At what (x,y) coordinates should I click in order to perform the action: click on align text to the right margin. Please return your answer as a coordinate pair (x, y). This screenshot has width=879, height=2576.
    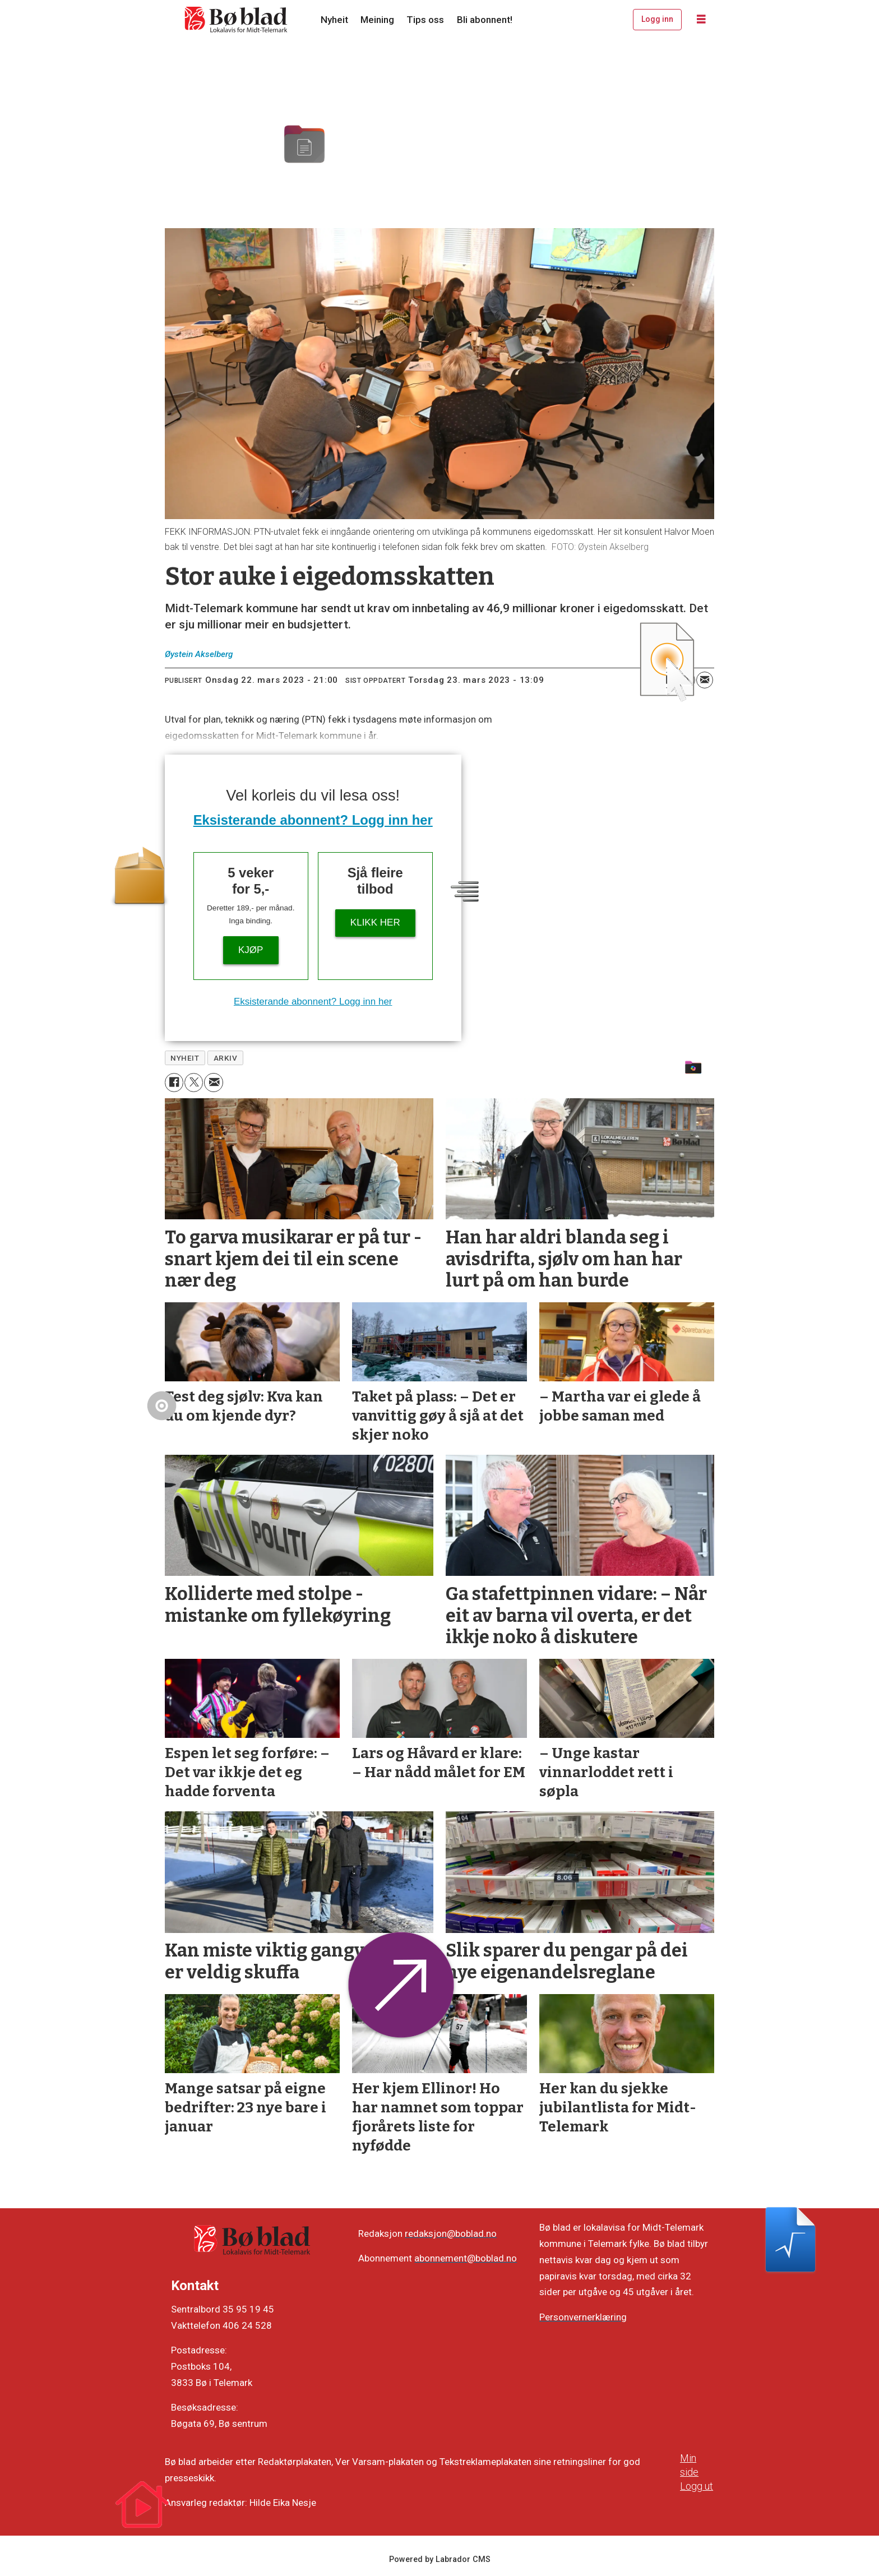
    Looking at the image, I should click on (465, 891).